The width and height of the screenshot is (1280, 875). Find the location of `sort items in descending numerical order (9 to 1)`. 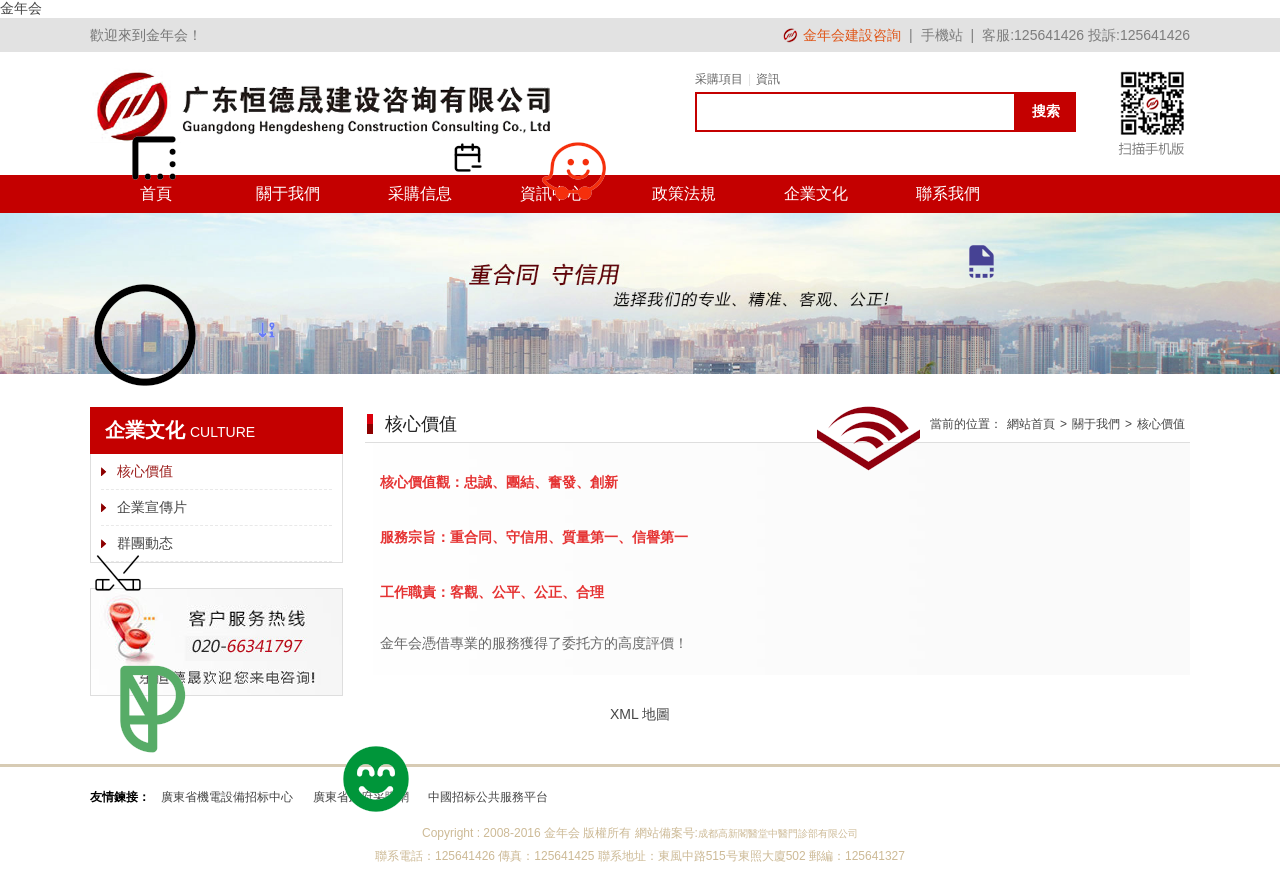

sort items in descending numerical order (9 to 1) is located at coordinates (267, 330).